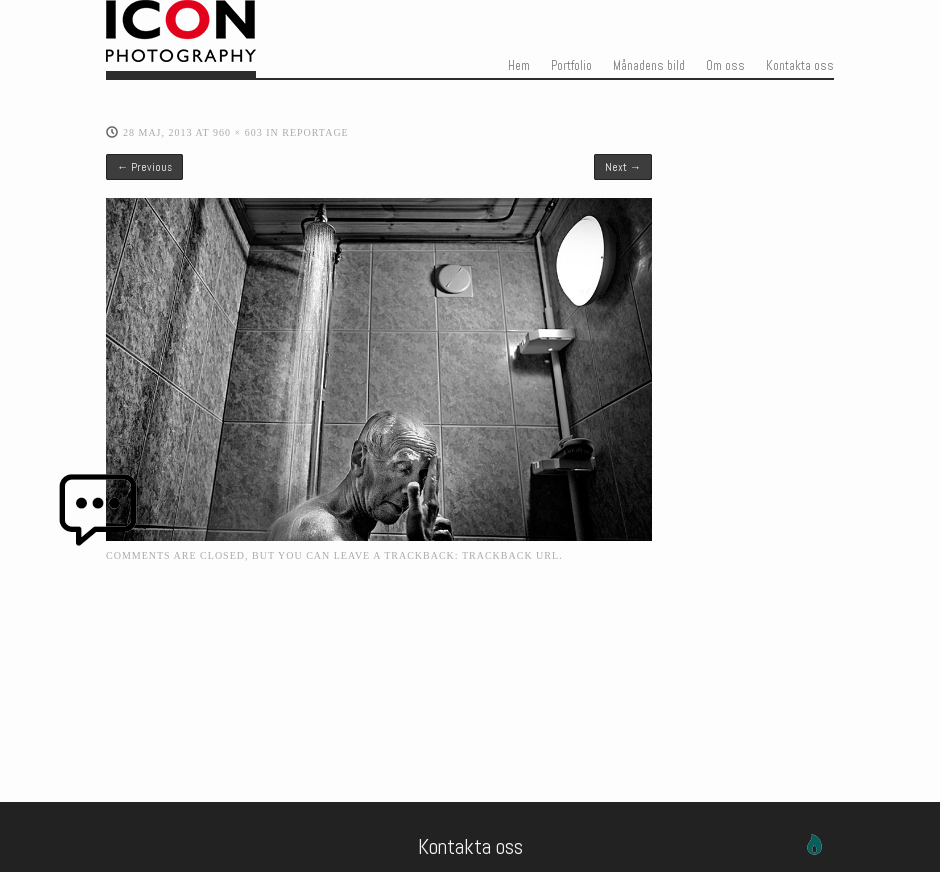  I want to click on open chat or messaging, so click(98, 510).